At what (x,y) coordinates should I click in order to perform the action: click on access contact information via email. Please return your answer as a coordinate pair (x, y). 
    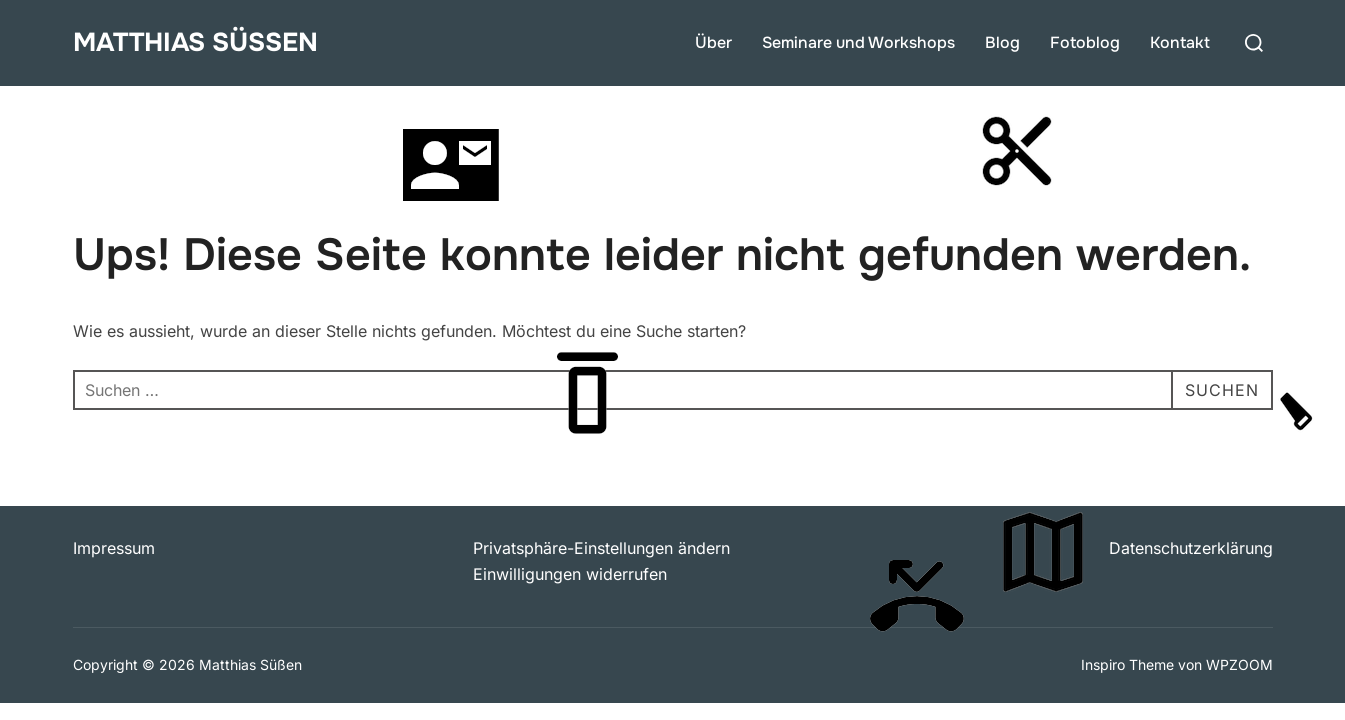
    Looking at the image, I should click on (451, 165).